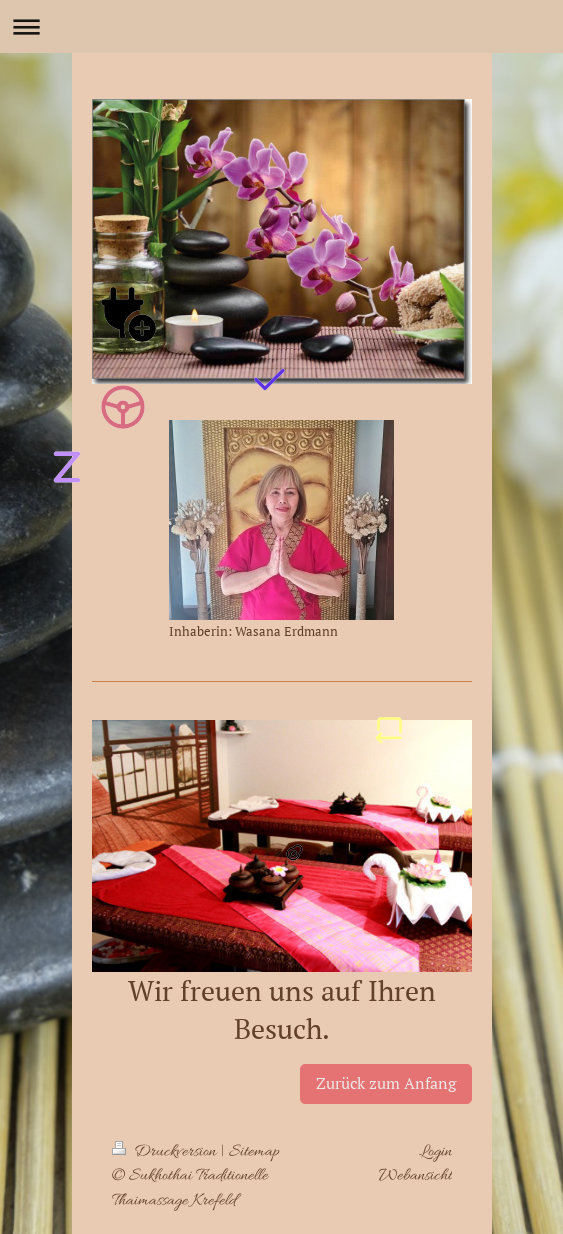 The image size is (563, 1234). Describe the element at coordinates (67, 467) in the screenshot. I see `indicates items starting with the letter Z in an alphabetical list` at that location.